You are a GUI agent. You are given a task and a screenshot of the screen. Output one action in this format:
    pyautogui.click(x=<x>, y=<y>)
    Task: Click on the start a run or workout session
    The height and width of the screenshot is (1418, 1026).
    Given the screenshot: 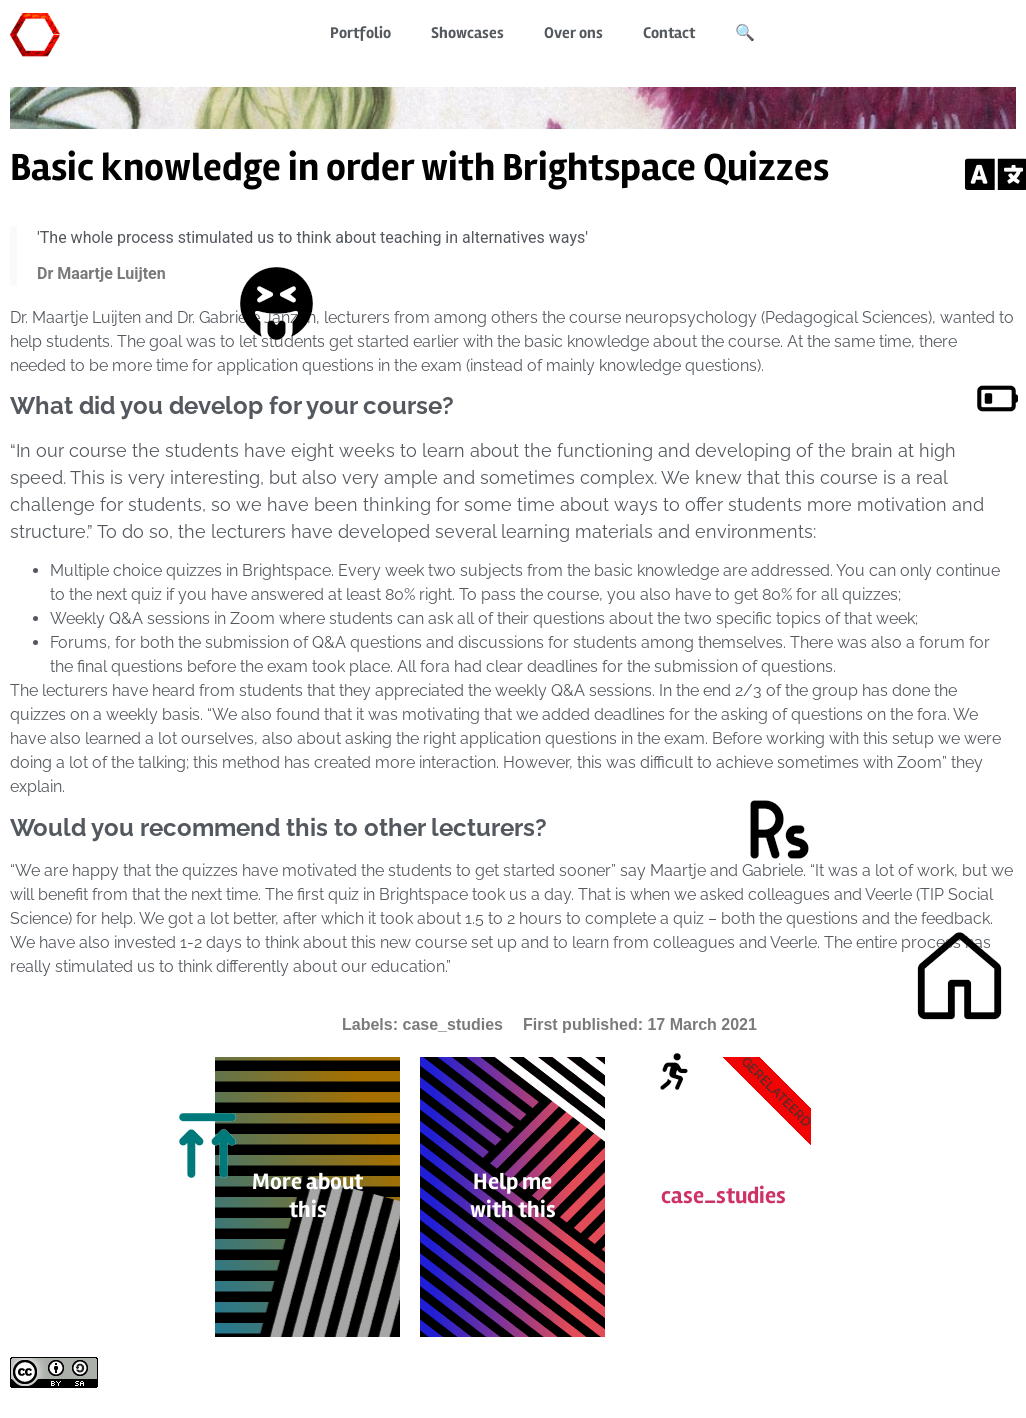 What is the action you would take?
    pyautogui.click(x=675, y=1072)
    